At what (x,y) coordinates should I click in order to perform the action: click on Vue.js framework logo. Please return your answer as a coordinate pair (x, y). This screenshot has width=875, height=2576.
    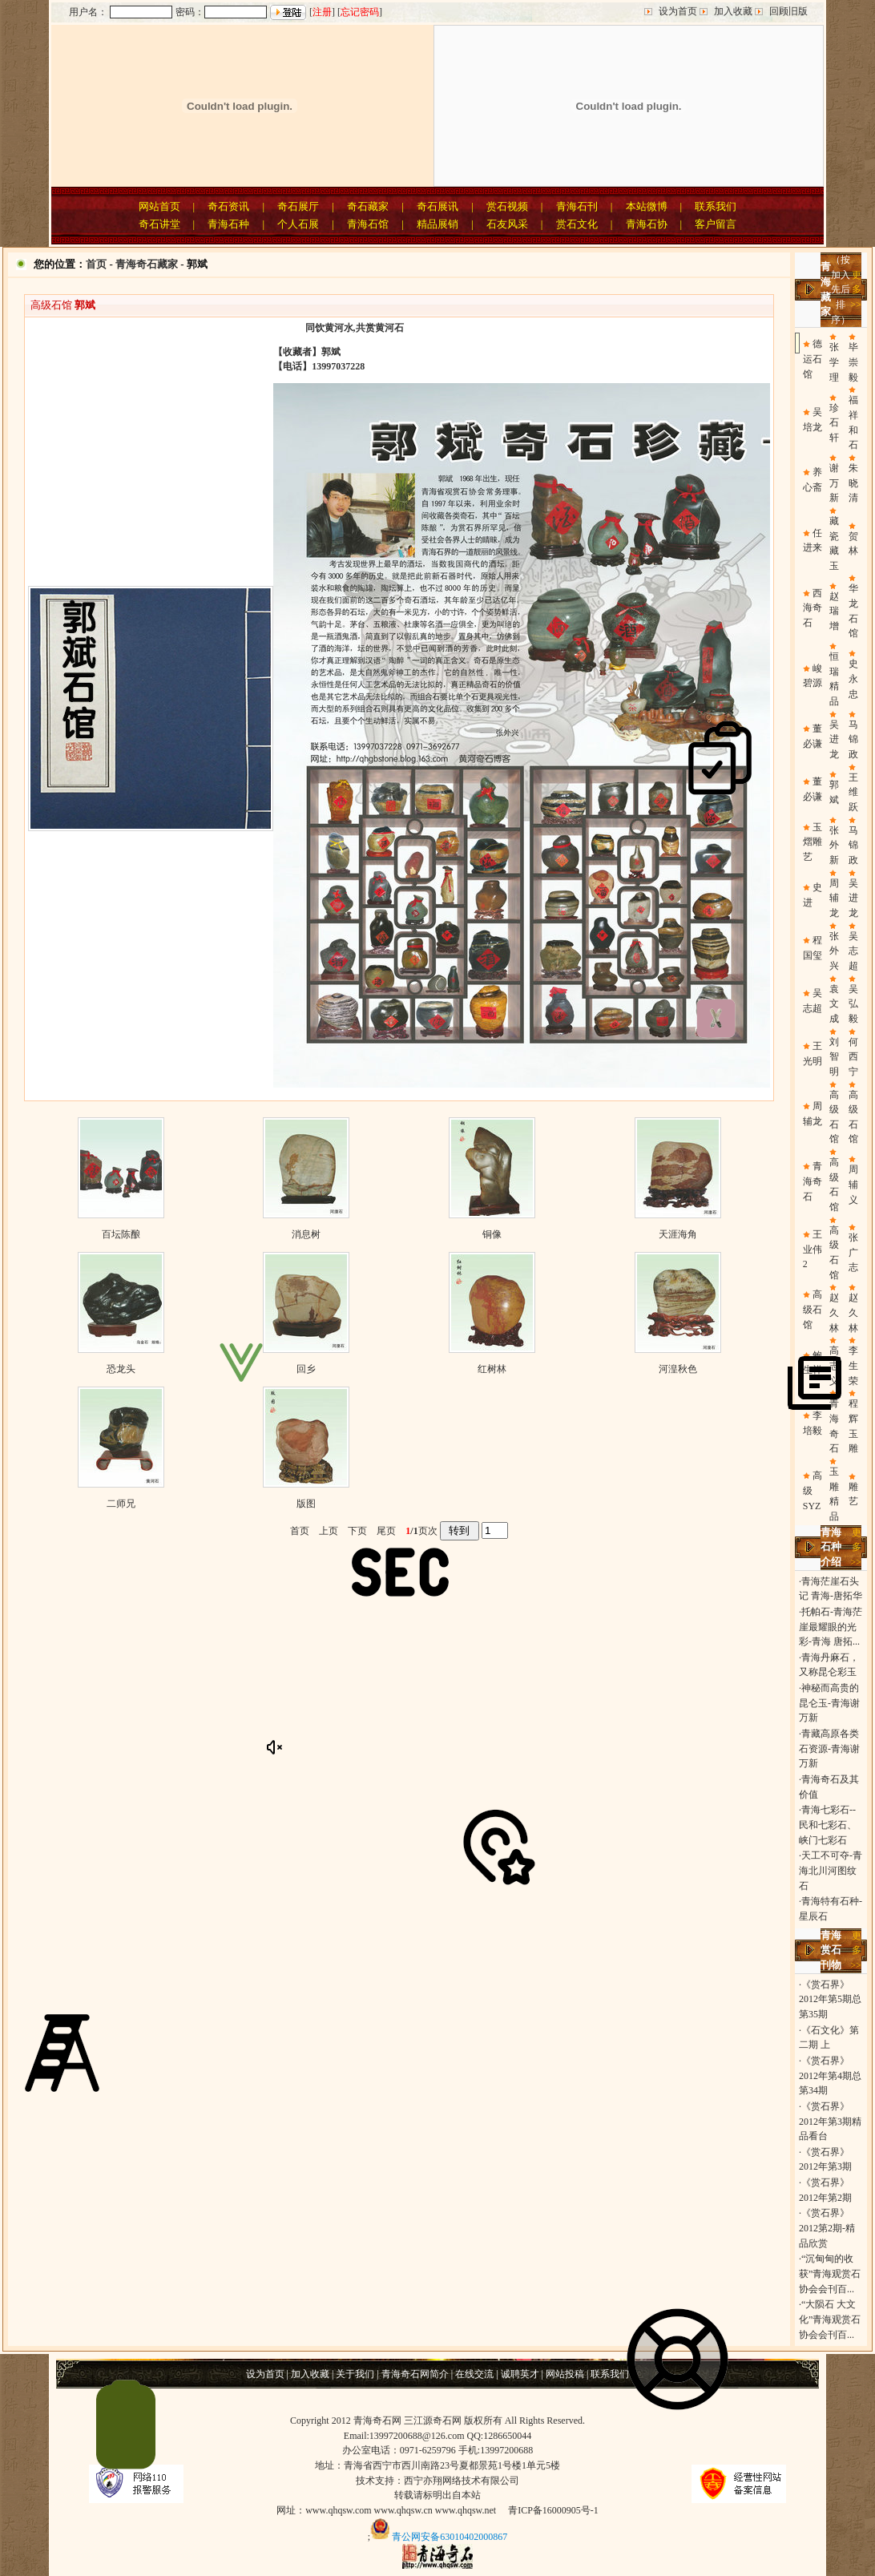
    Looking at the image, I should click on (241, 1363).